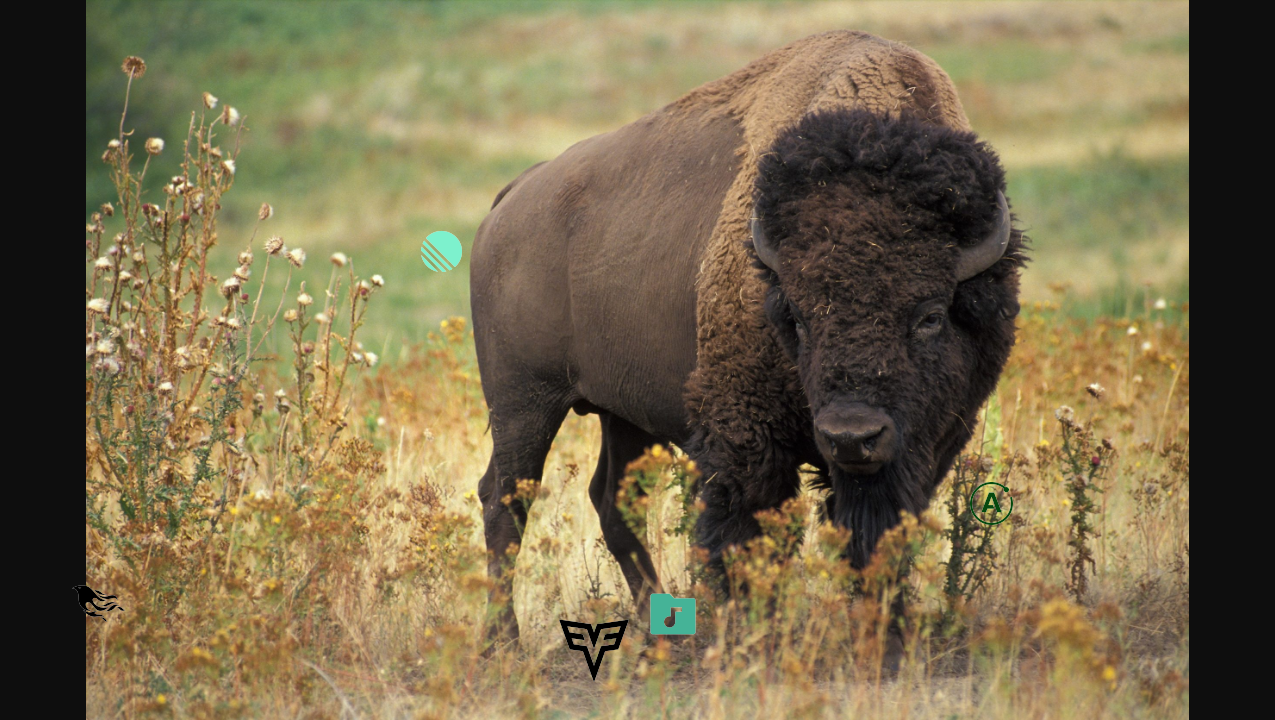 The height and width of the screenshot is (720, 1275). Describe the element at coordinates (441, 251) in the screenshot. I see `open Linear project management app` at that location.